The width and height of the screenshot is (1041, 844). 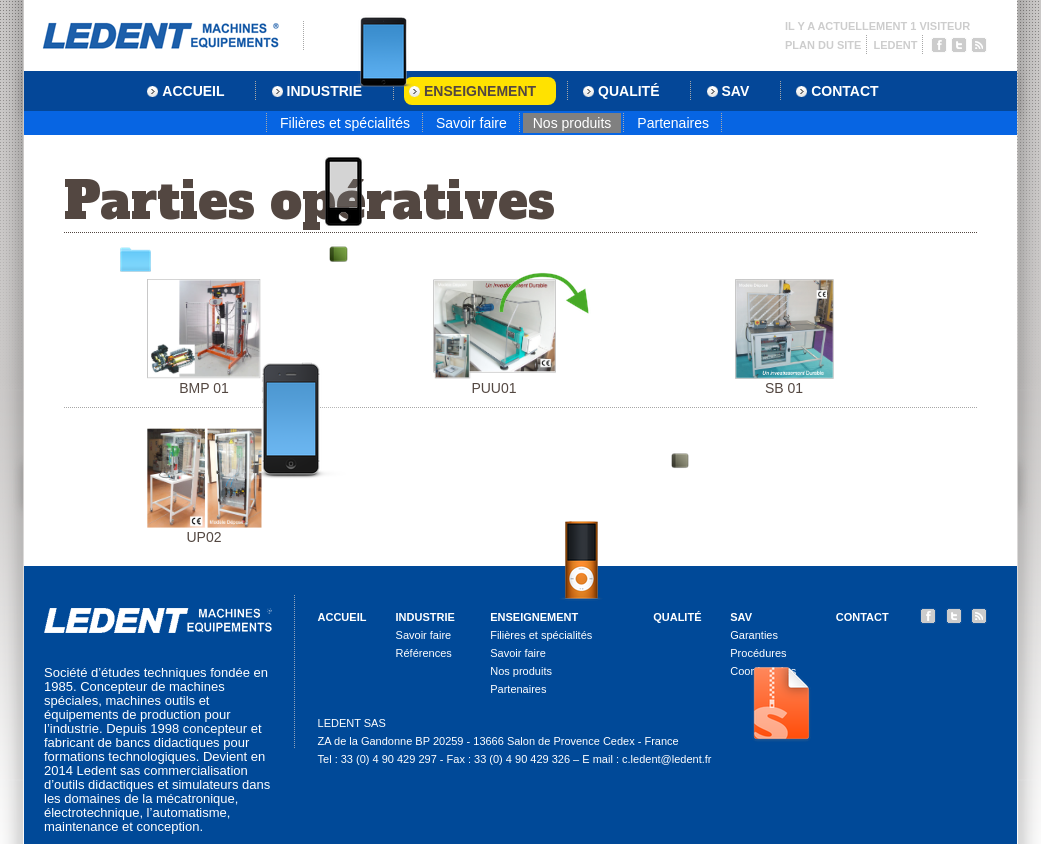 I want to click on iPod Nano device connected to your Mac, so click(x=343, y=191).